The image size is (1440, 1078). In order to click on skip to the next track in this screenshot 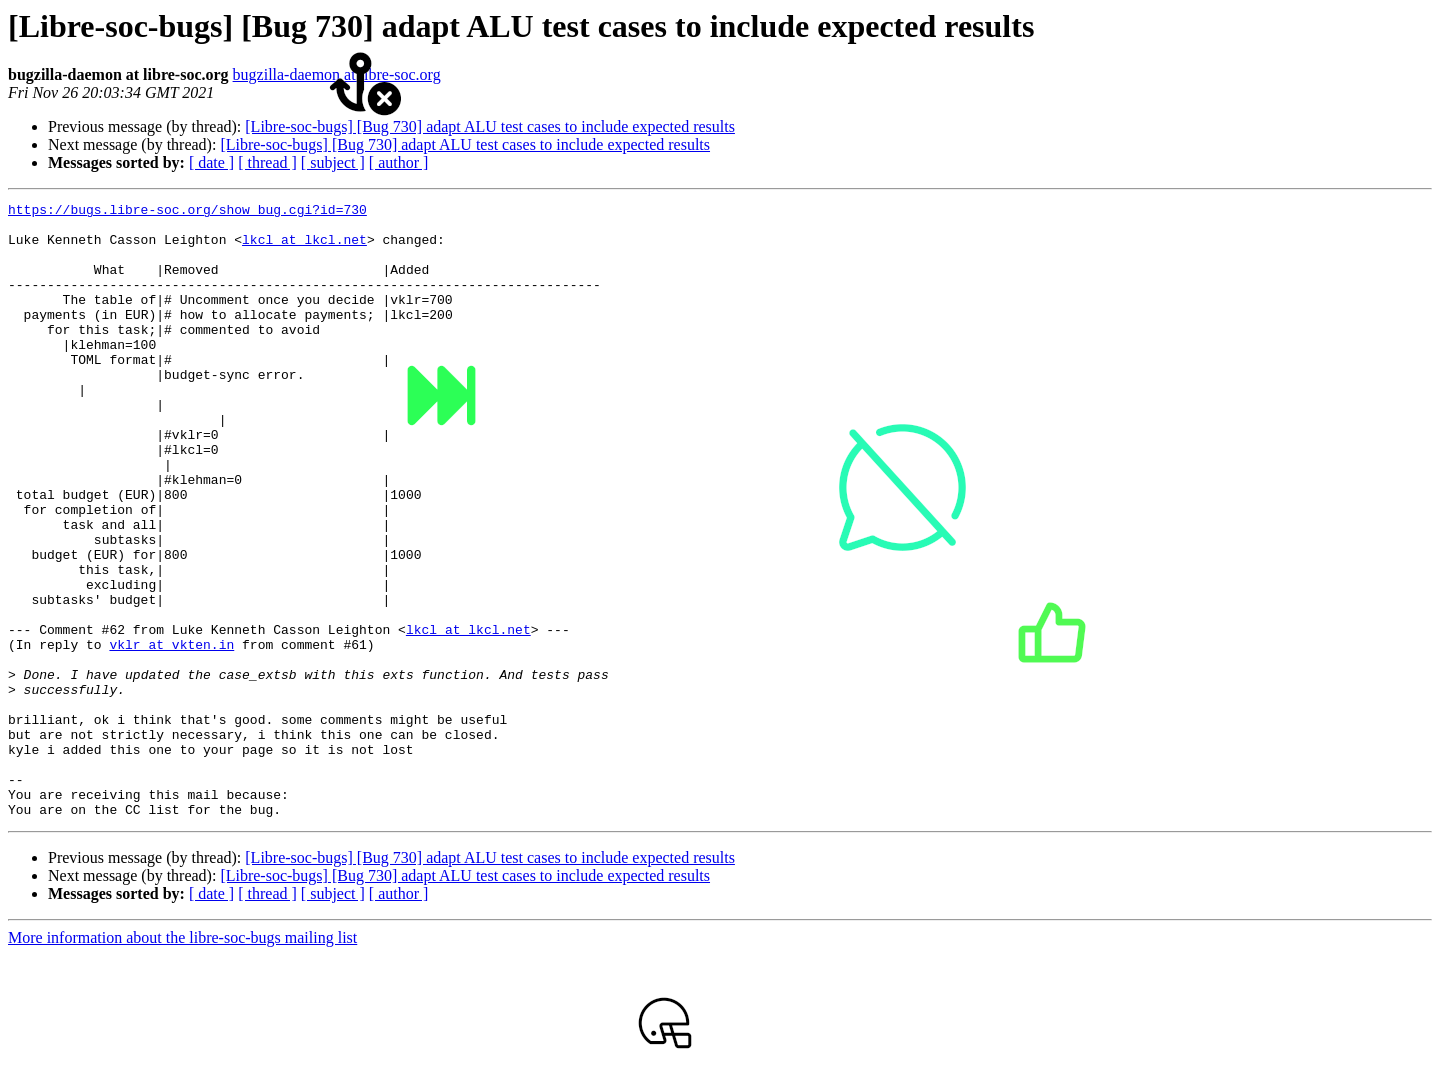, I will do `click(441, 395)`.